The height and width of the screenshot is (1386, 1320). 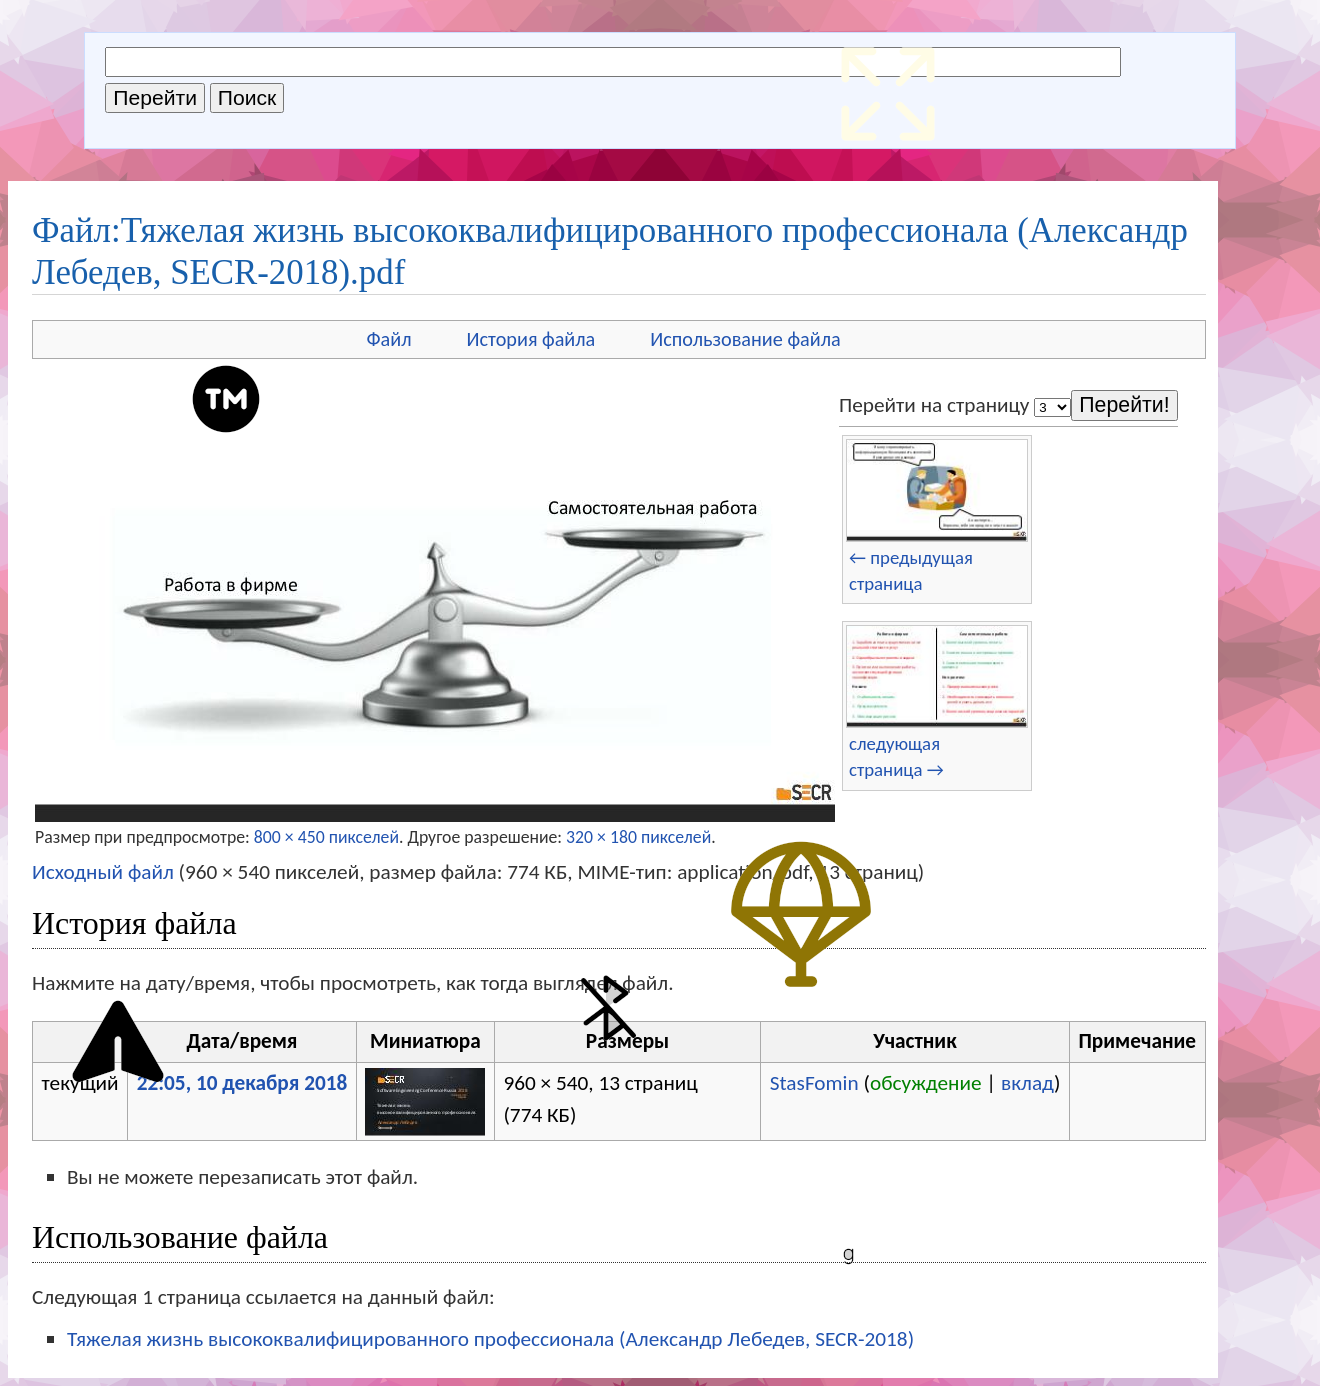 What do you see at coordinates (848, 1256) in the screenshot?
I see `open Goodreads app or website` at bounding box center [848, 1256].